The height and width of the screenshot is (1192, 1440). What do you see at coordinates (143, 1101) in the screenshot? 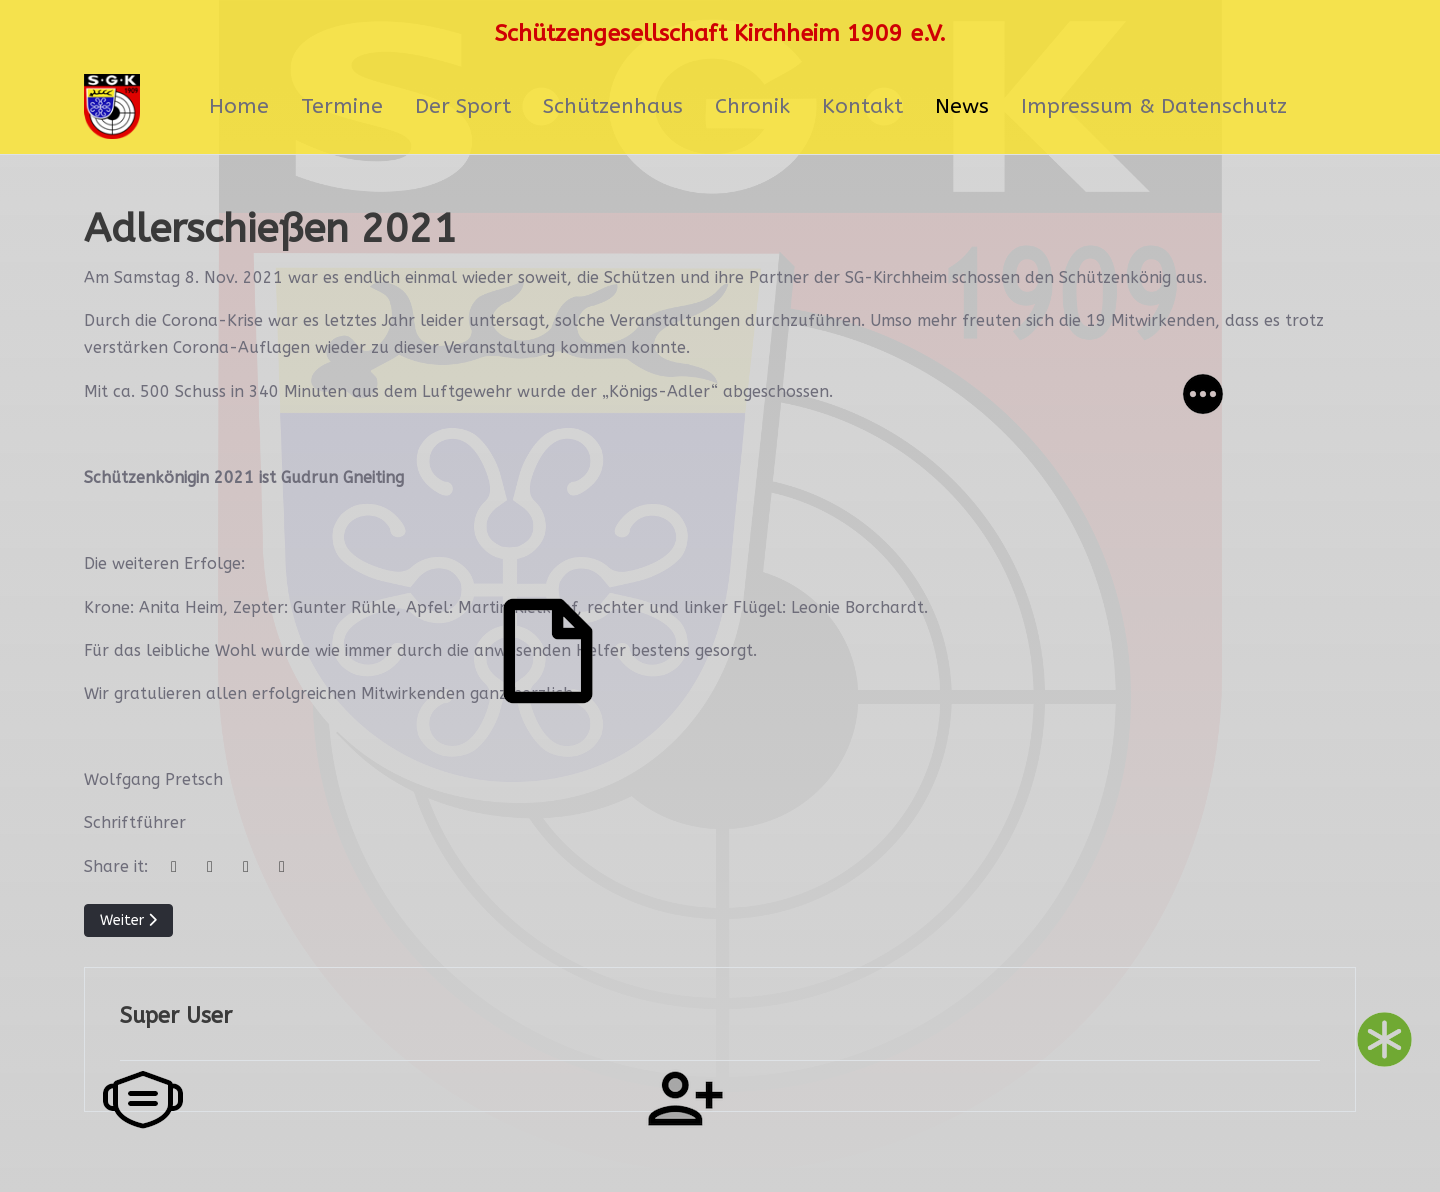
I see `indicates mask required area or health guidelines` at bounding box center [143, 1101].